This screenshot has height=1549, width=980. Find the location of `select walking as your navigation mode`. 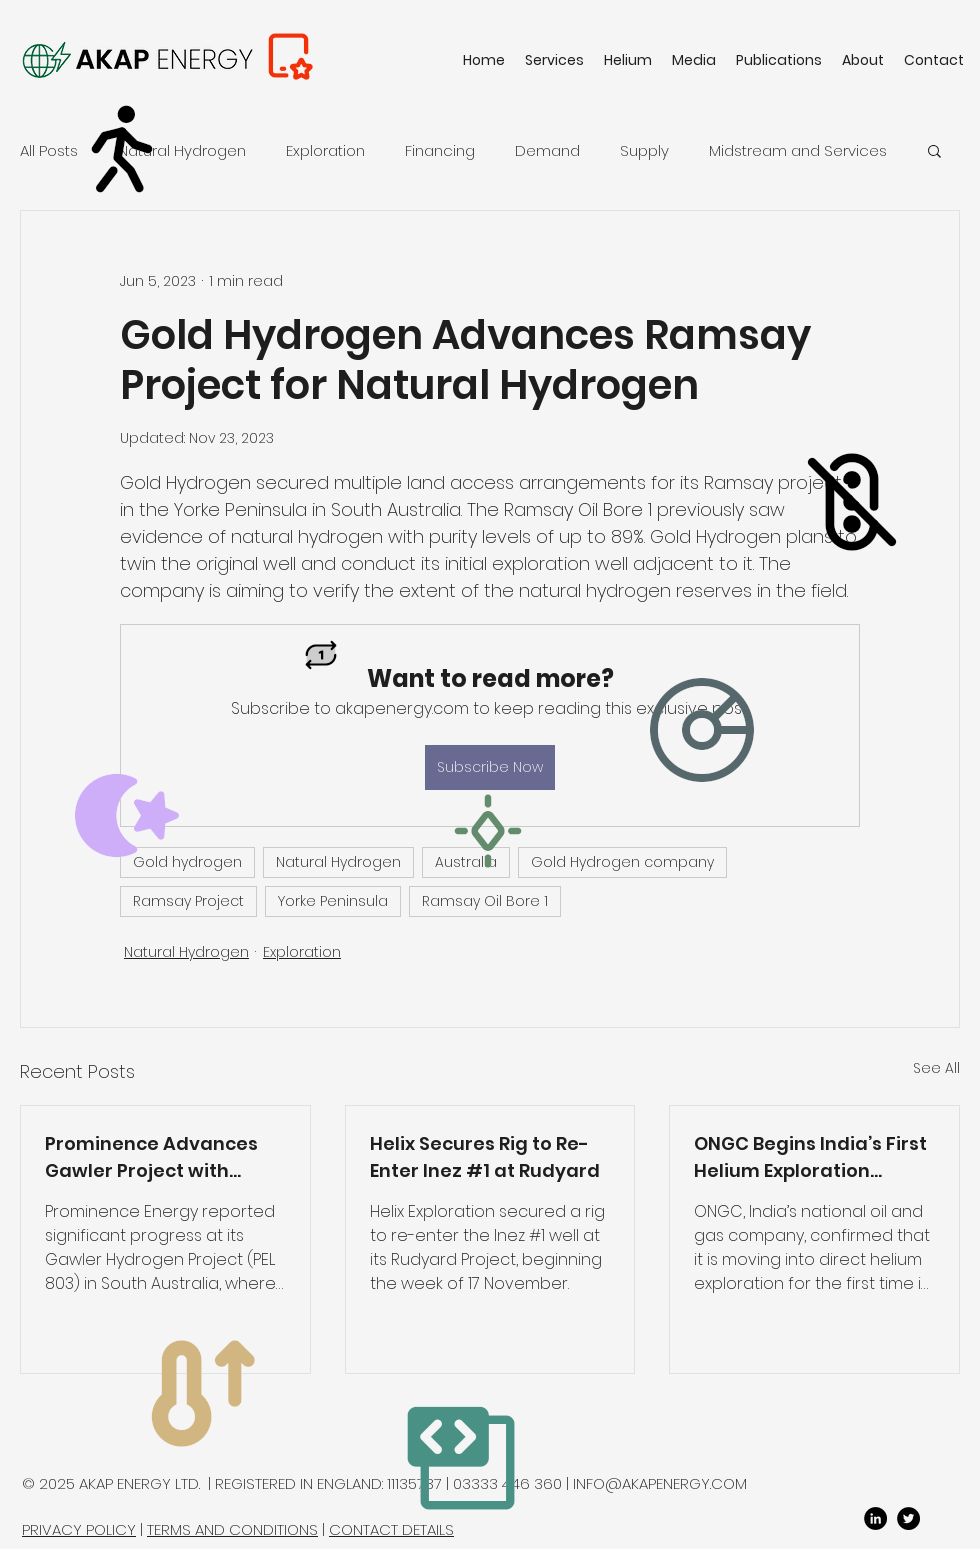

select walking as your navigation mode is located at coordinates (122, 149).